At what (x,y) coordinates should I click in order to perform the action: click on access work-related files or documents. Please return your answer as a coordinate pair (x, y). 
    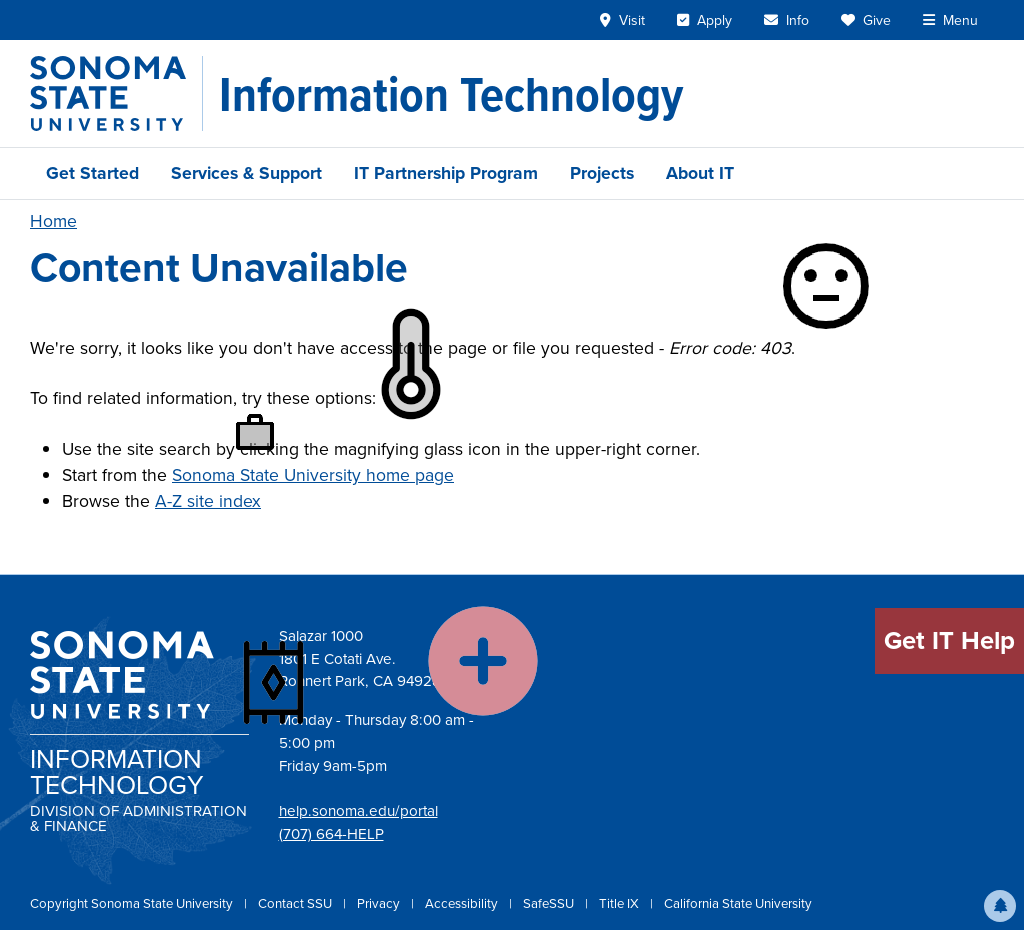
    Looking at the image, I should click on (255, 433).